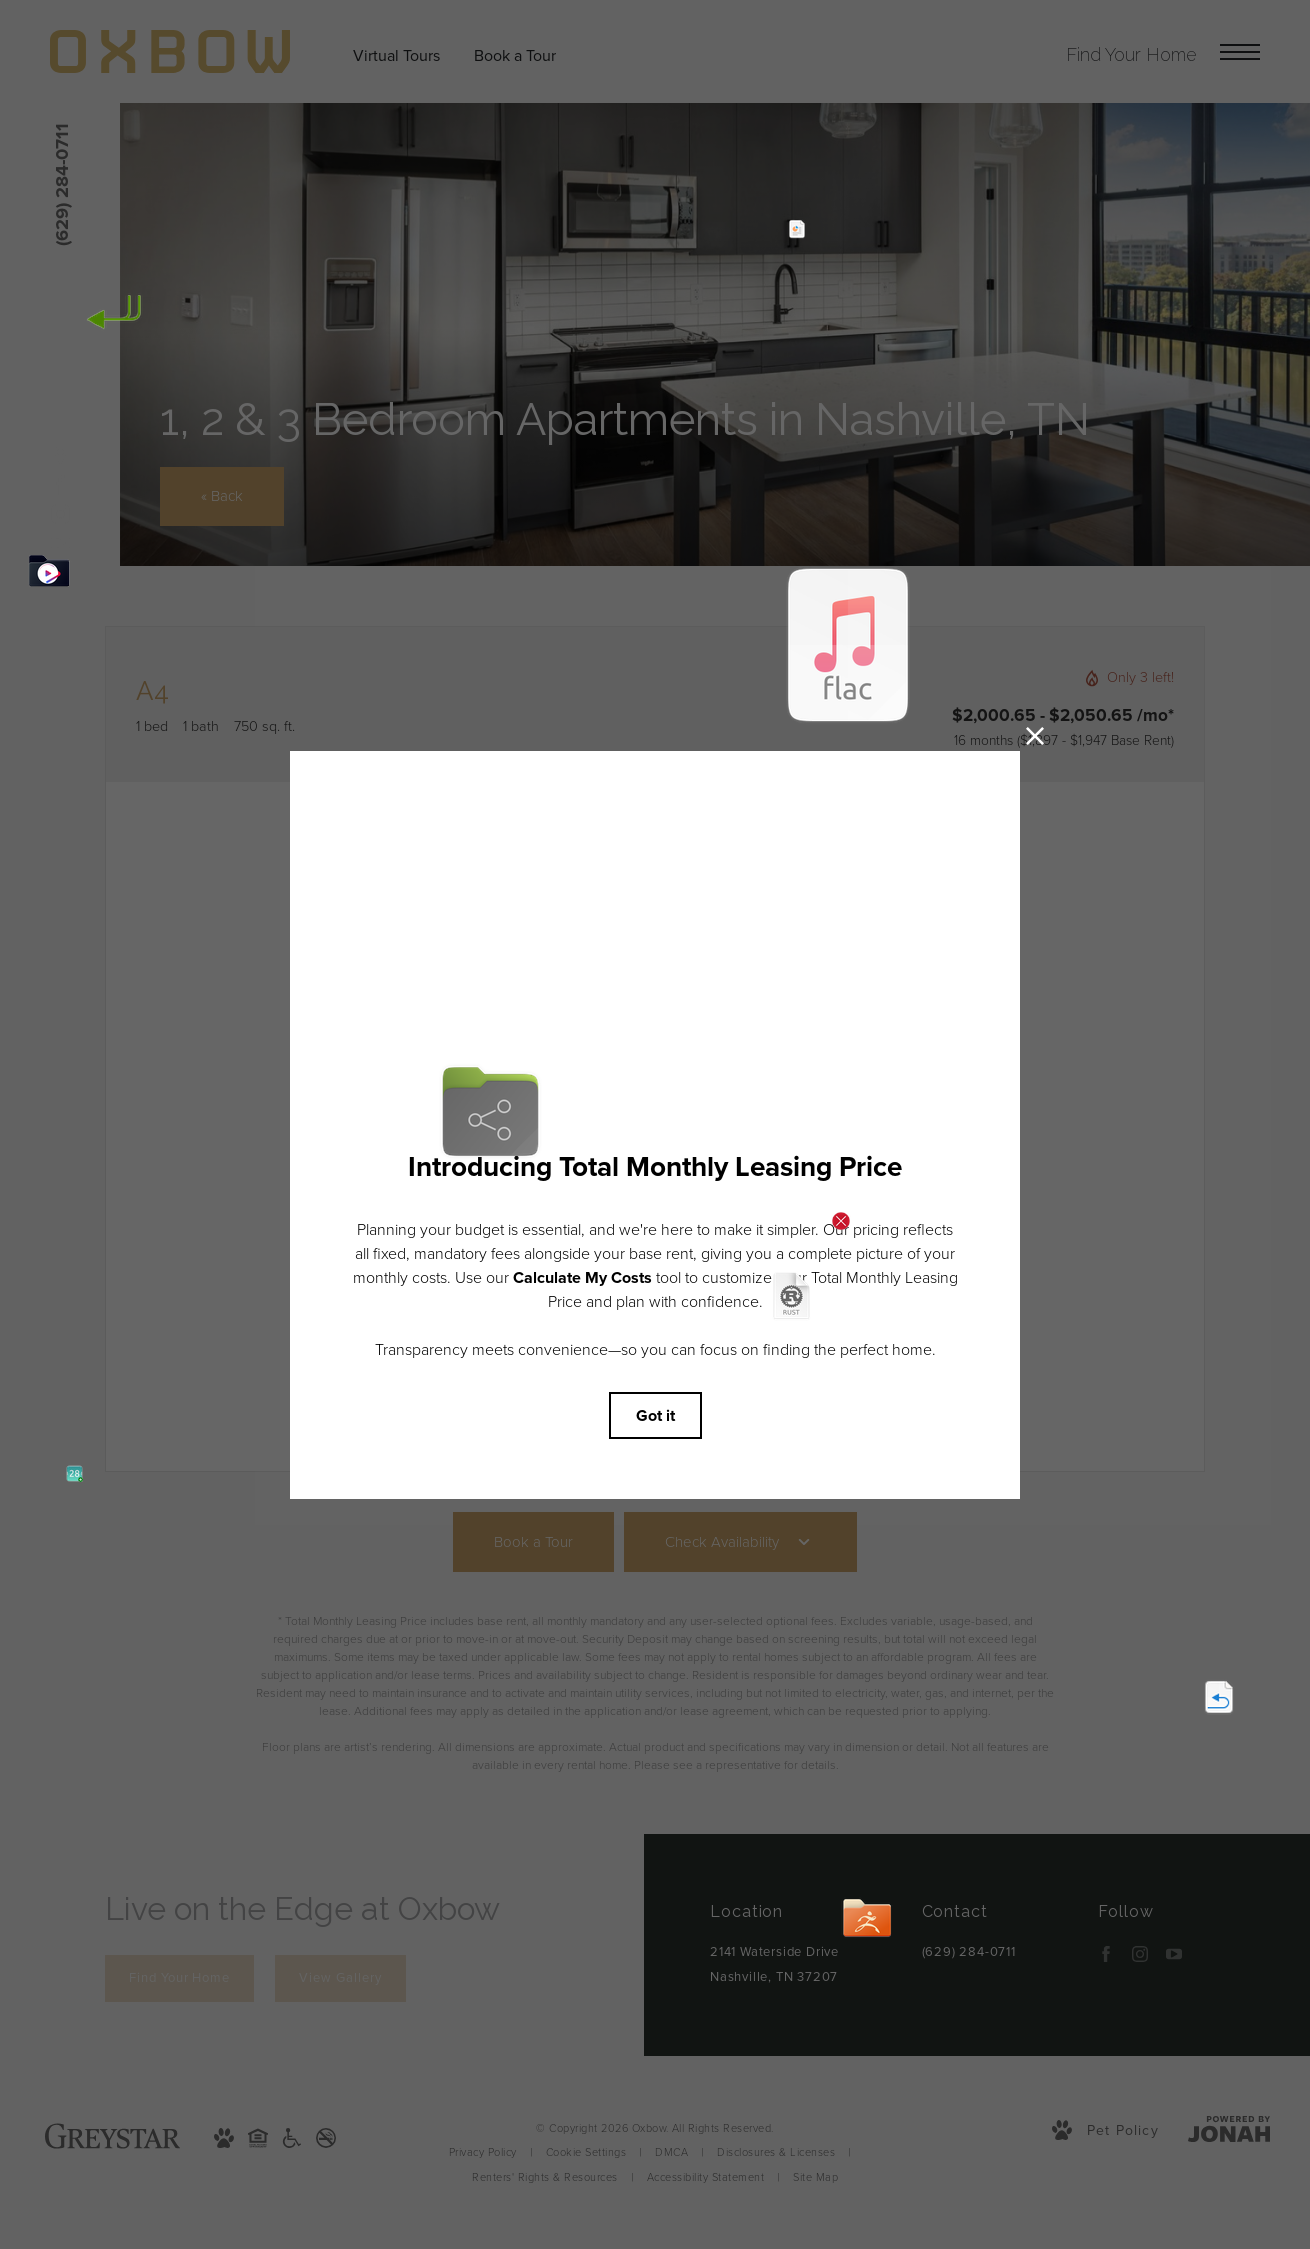  Describe the element at coordinates (1219, 1697) in the screenshot. I see `revert document to previous version` at that location.